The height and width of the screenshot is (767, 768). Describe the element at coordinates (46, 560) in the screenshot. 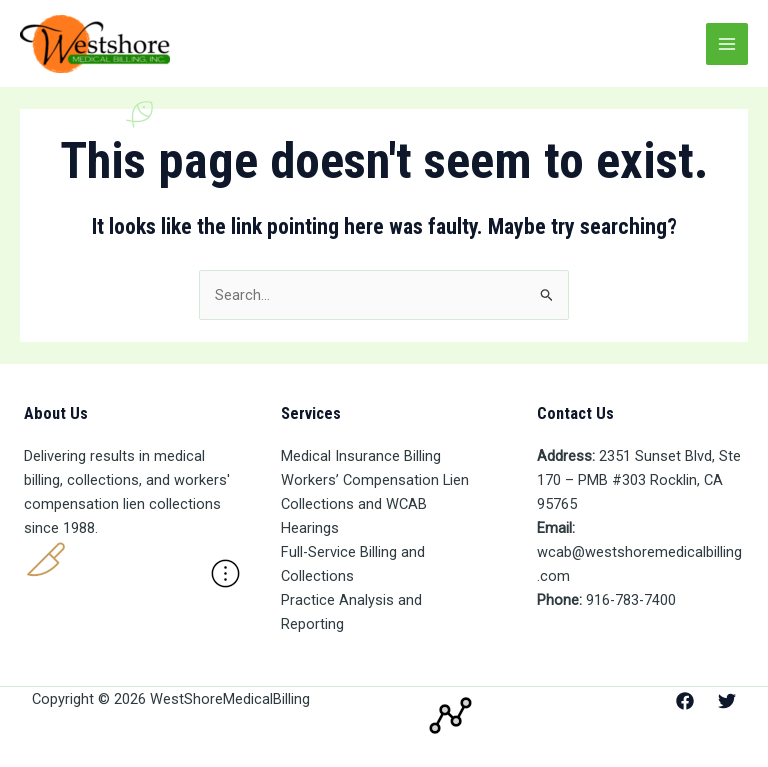

I see `access cutting or slicing tools` at that location.